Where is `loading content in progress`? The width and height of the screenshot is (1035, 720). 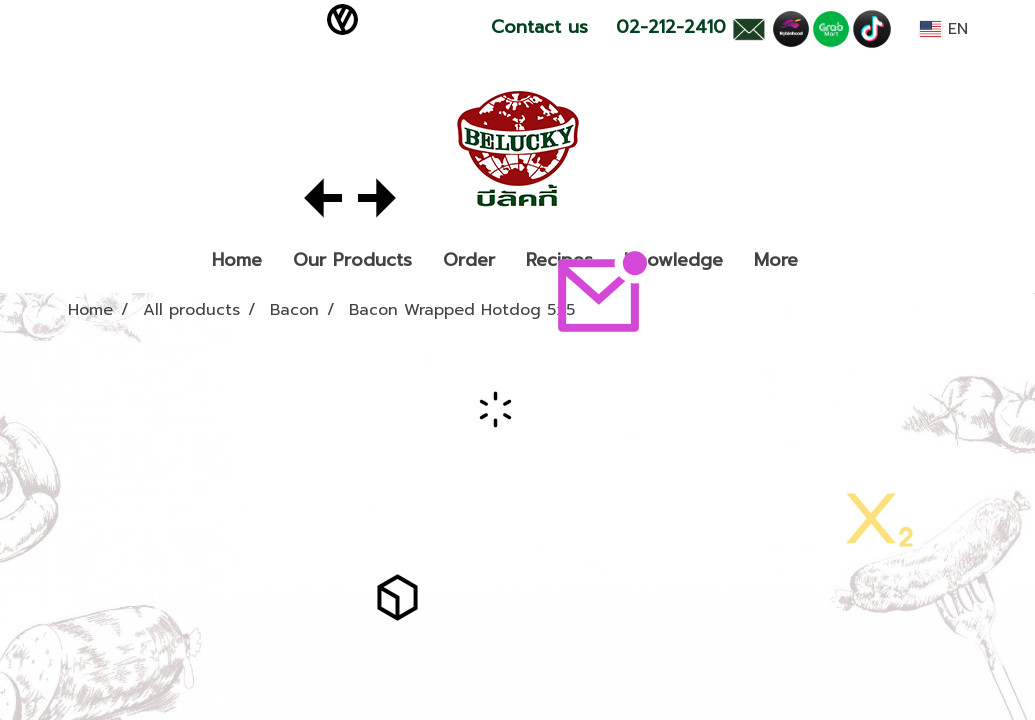
loading content in progress is located at coordinates (495, 409).